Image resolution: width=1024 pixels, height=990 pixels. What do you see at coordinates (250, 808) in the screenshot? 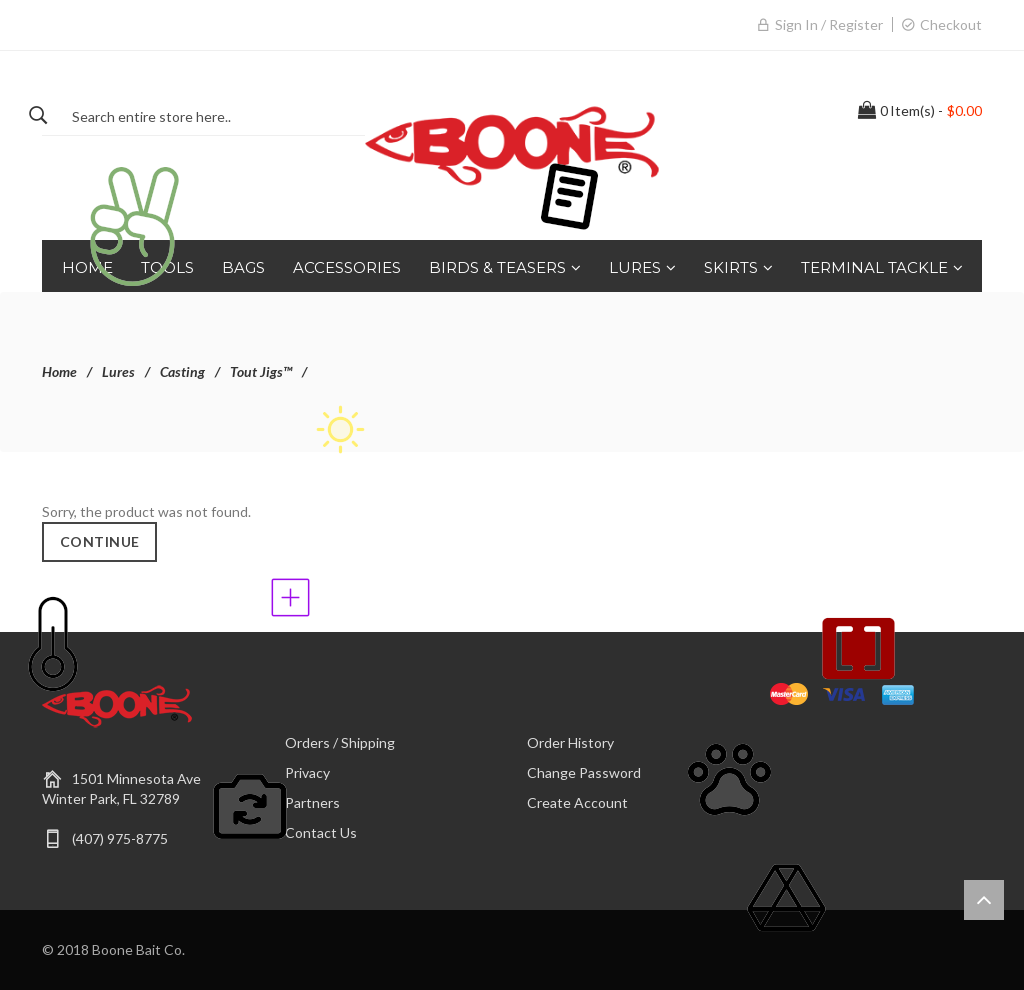
I see `switch between front and rear camera` at bounding box center [250, 808].